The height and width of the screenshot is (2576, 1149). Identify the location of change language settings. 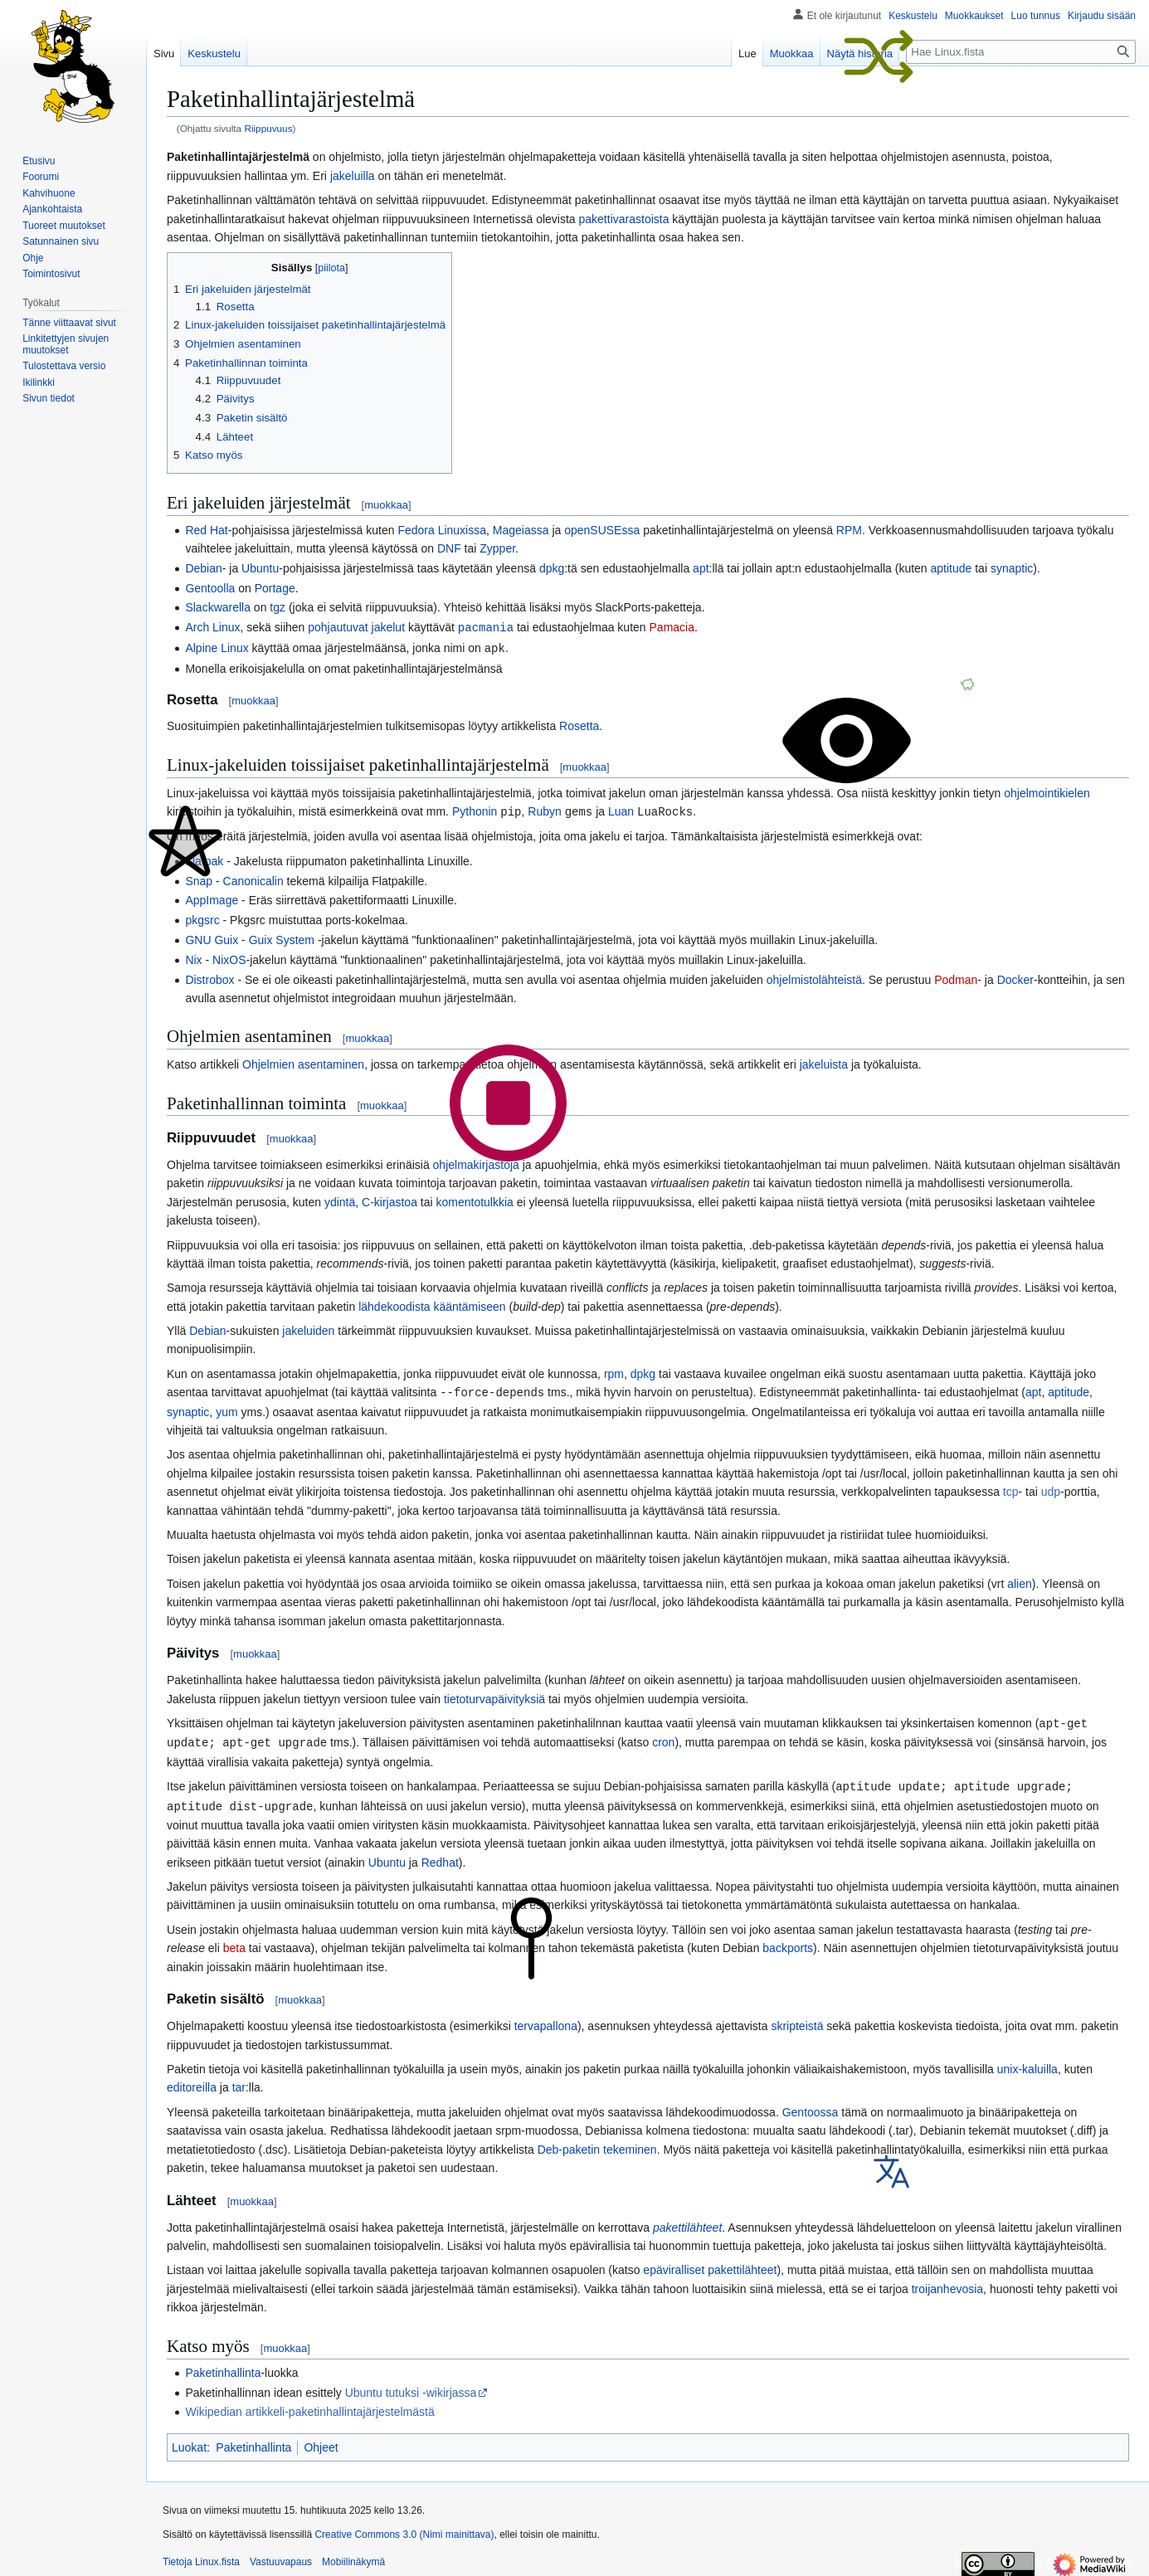
(891, 2171).